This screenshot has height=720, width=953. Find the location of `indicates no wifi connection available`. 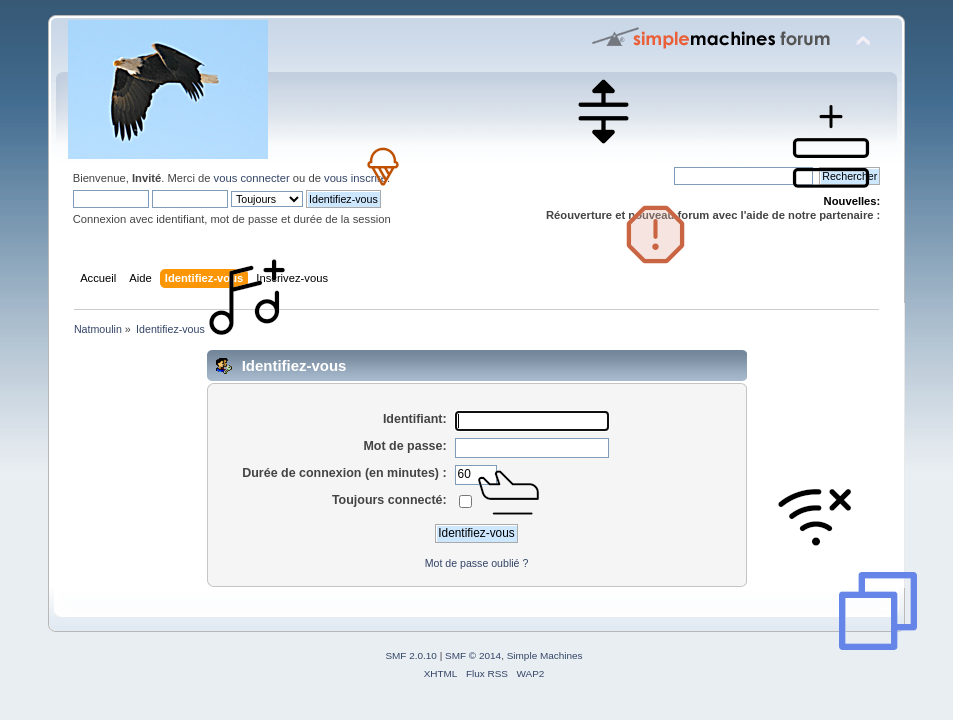

indicates no wifi connection available is located at coordinates (816, 516).